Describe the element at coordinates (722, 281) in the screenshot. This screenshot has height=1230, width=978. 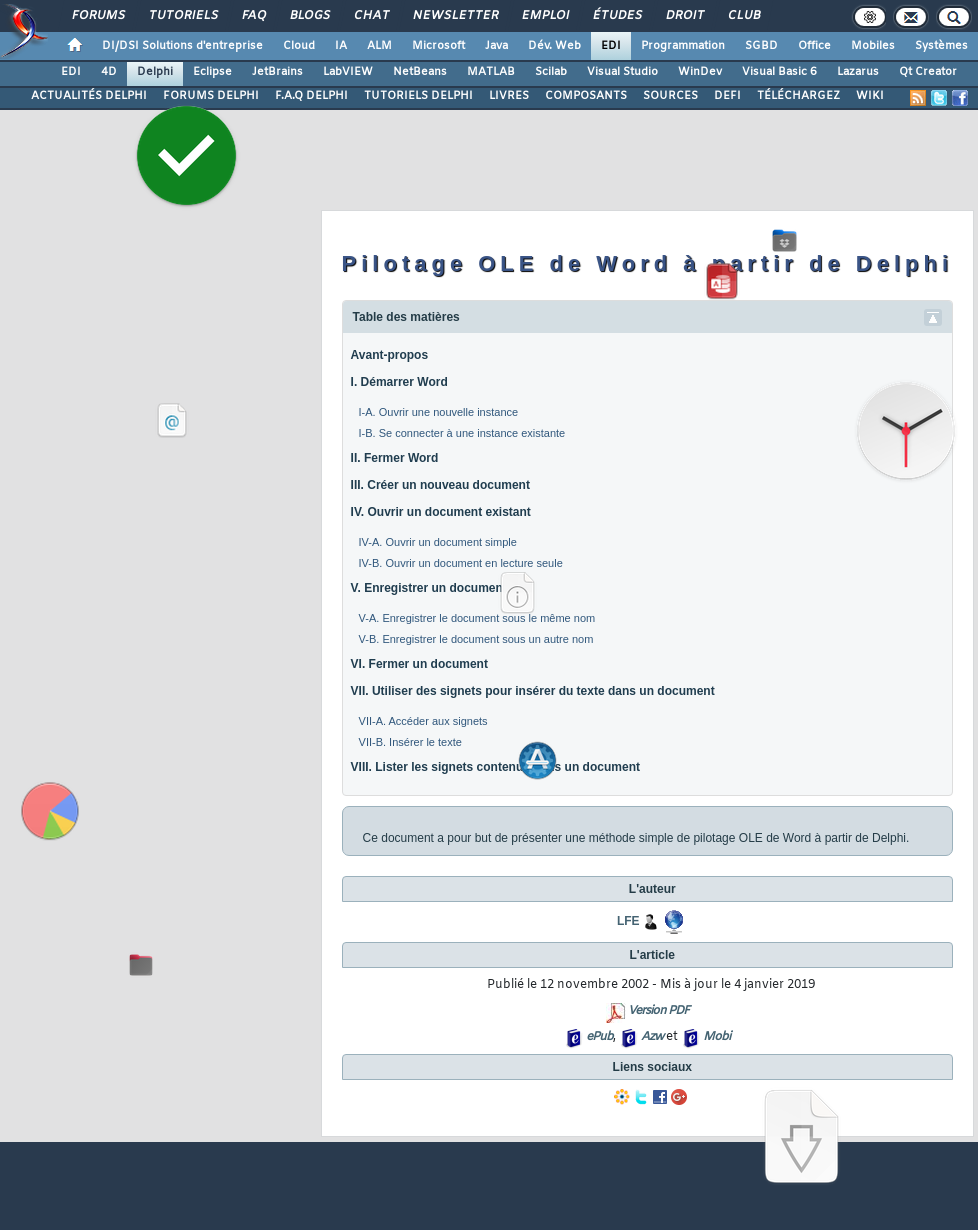
I see `microsoft access database file` at that location.